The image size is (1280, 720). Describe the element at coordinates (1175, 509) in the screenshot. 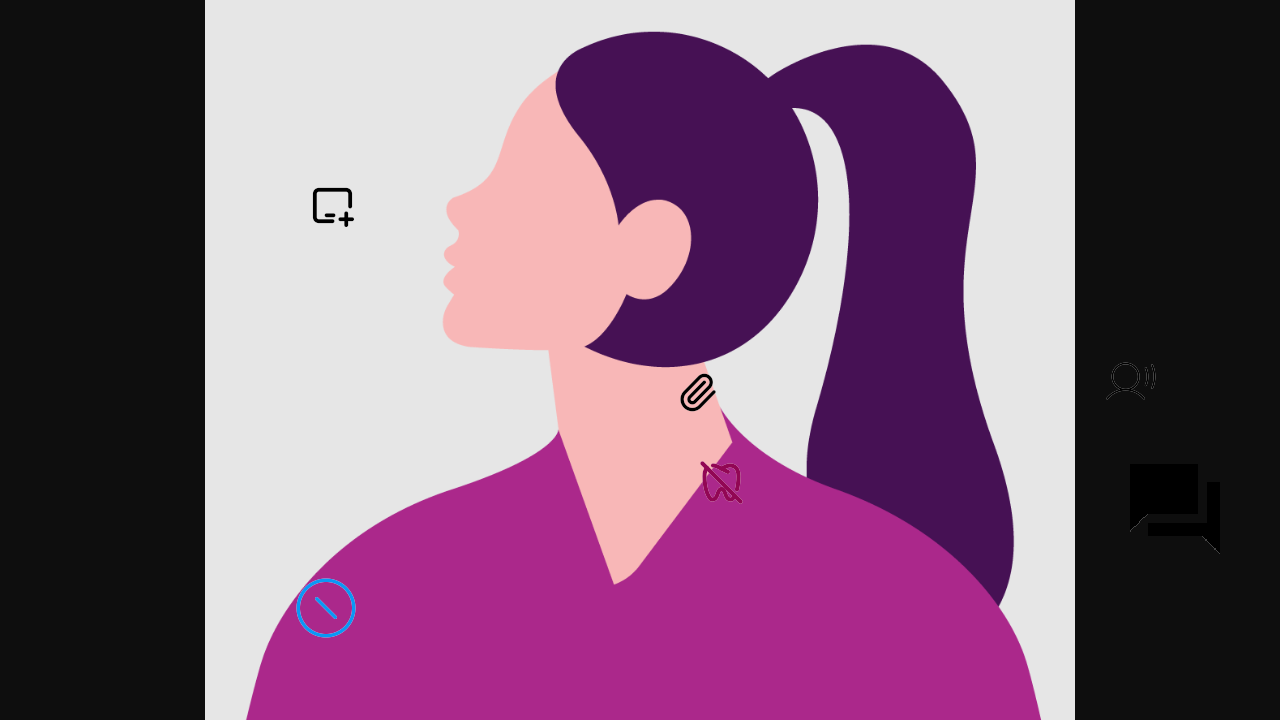

I see `open chat or messaging` at that location.